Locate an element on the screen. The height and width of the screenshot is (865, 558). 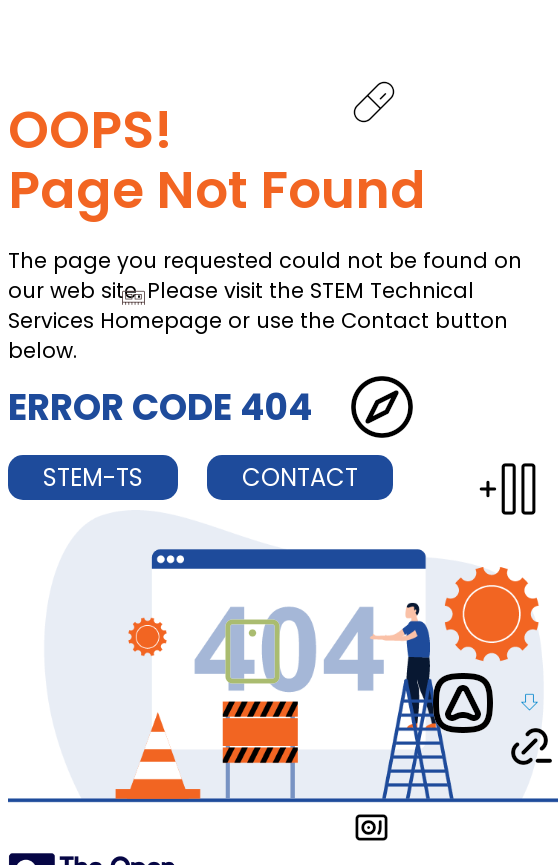
access navigation or directions is located at coordinates (382, 407).